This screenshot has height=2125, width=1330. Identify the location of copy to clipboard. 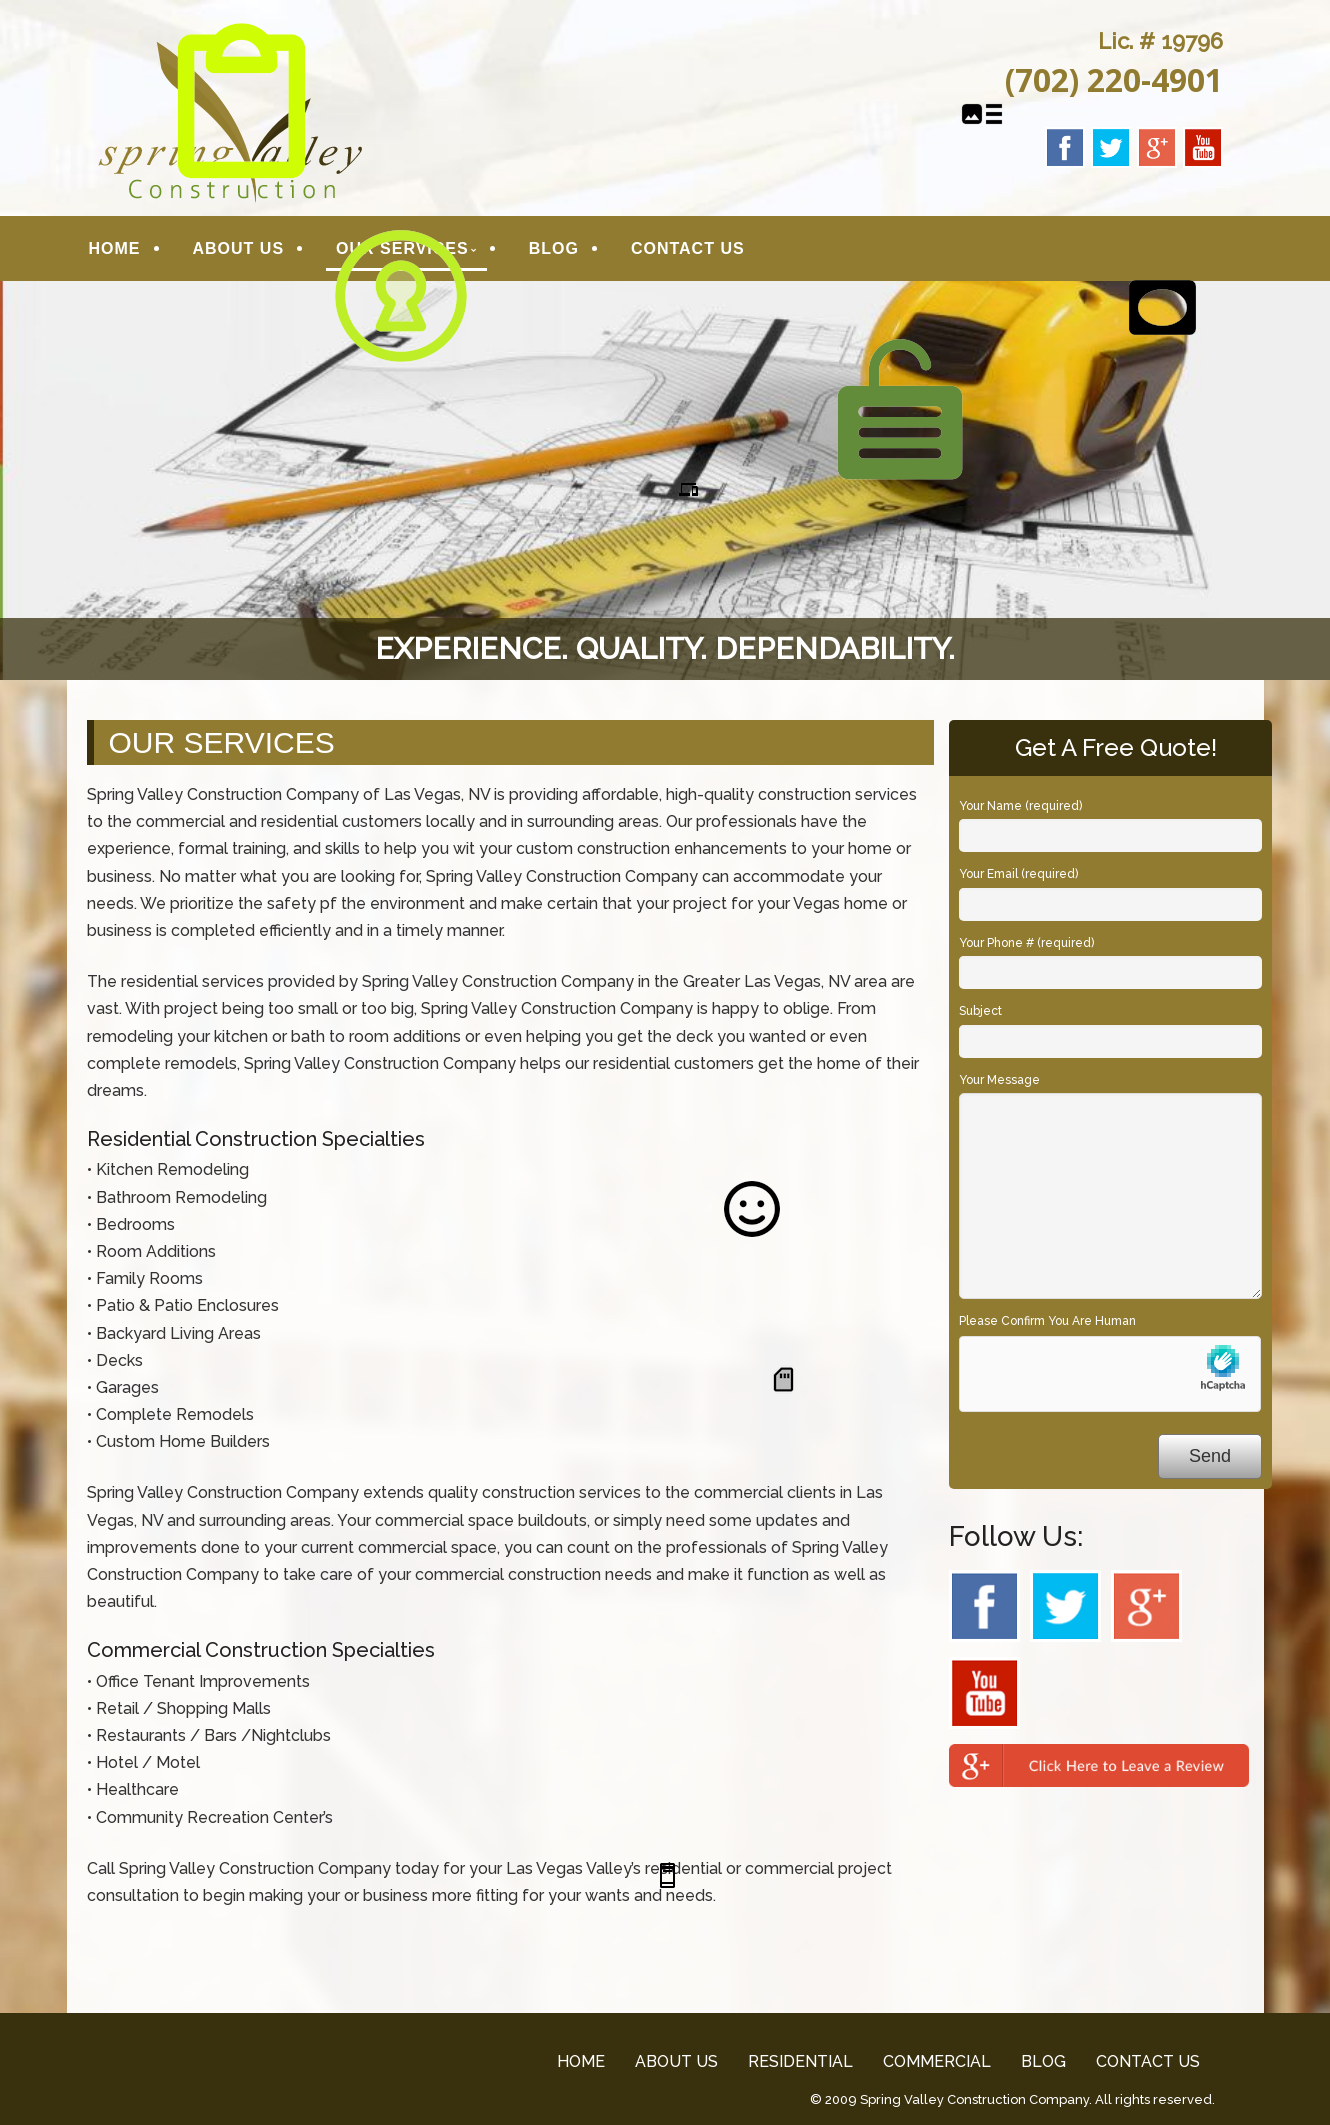
(241, 103).